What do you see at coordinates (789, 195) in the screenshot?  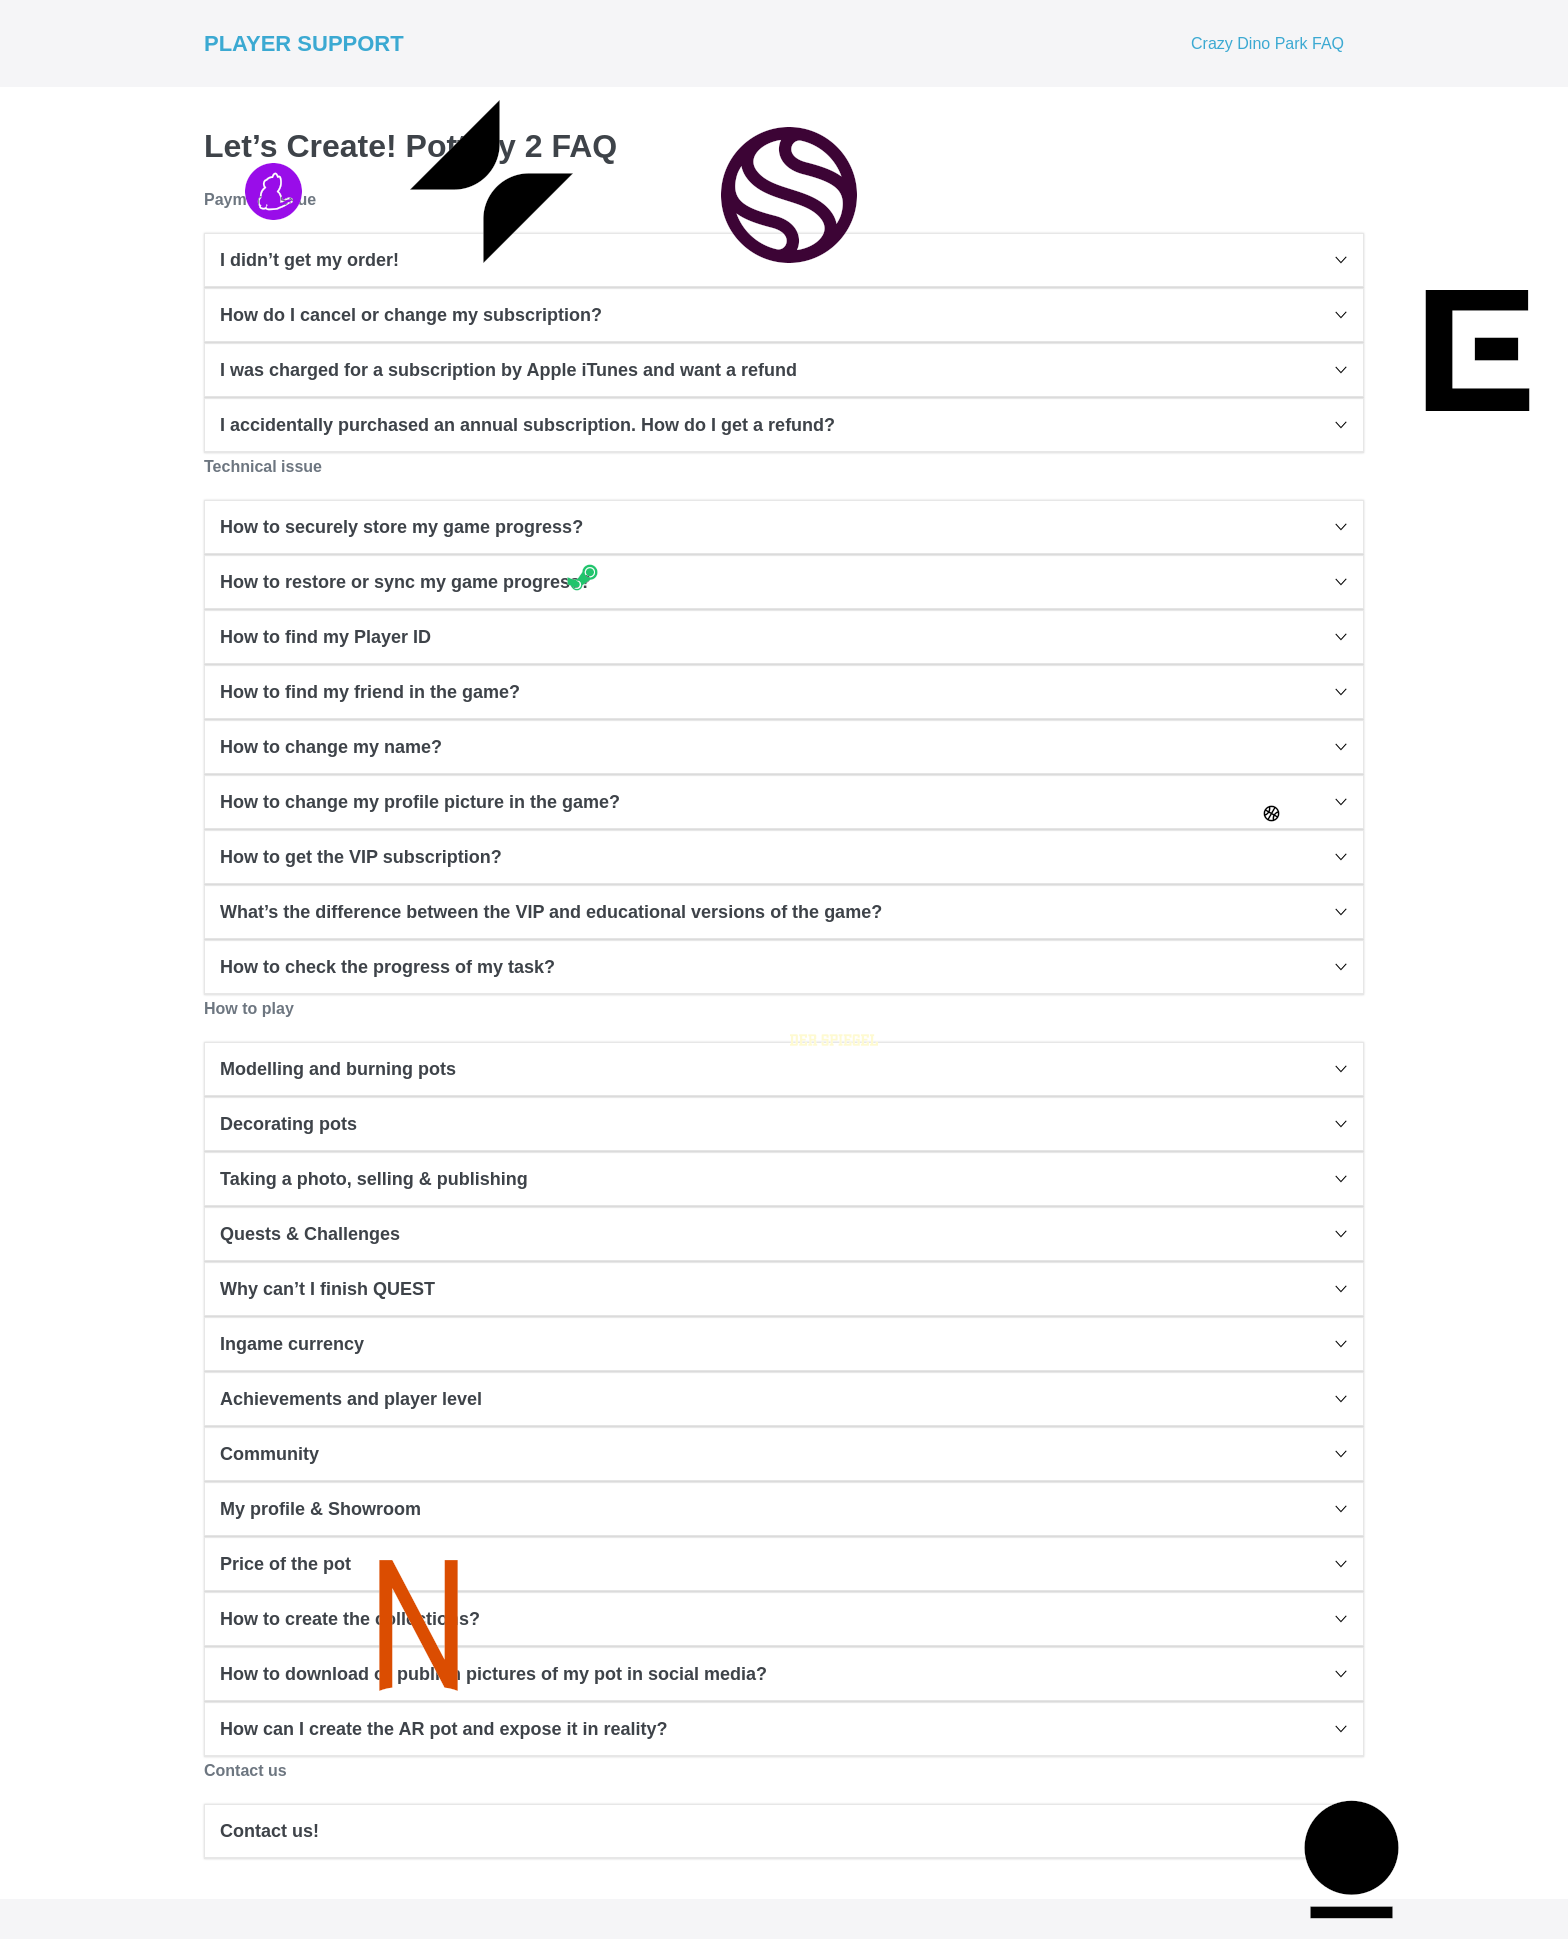 I see `open the spond app` at bounding box center [789, 195].